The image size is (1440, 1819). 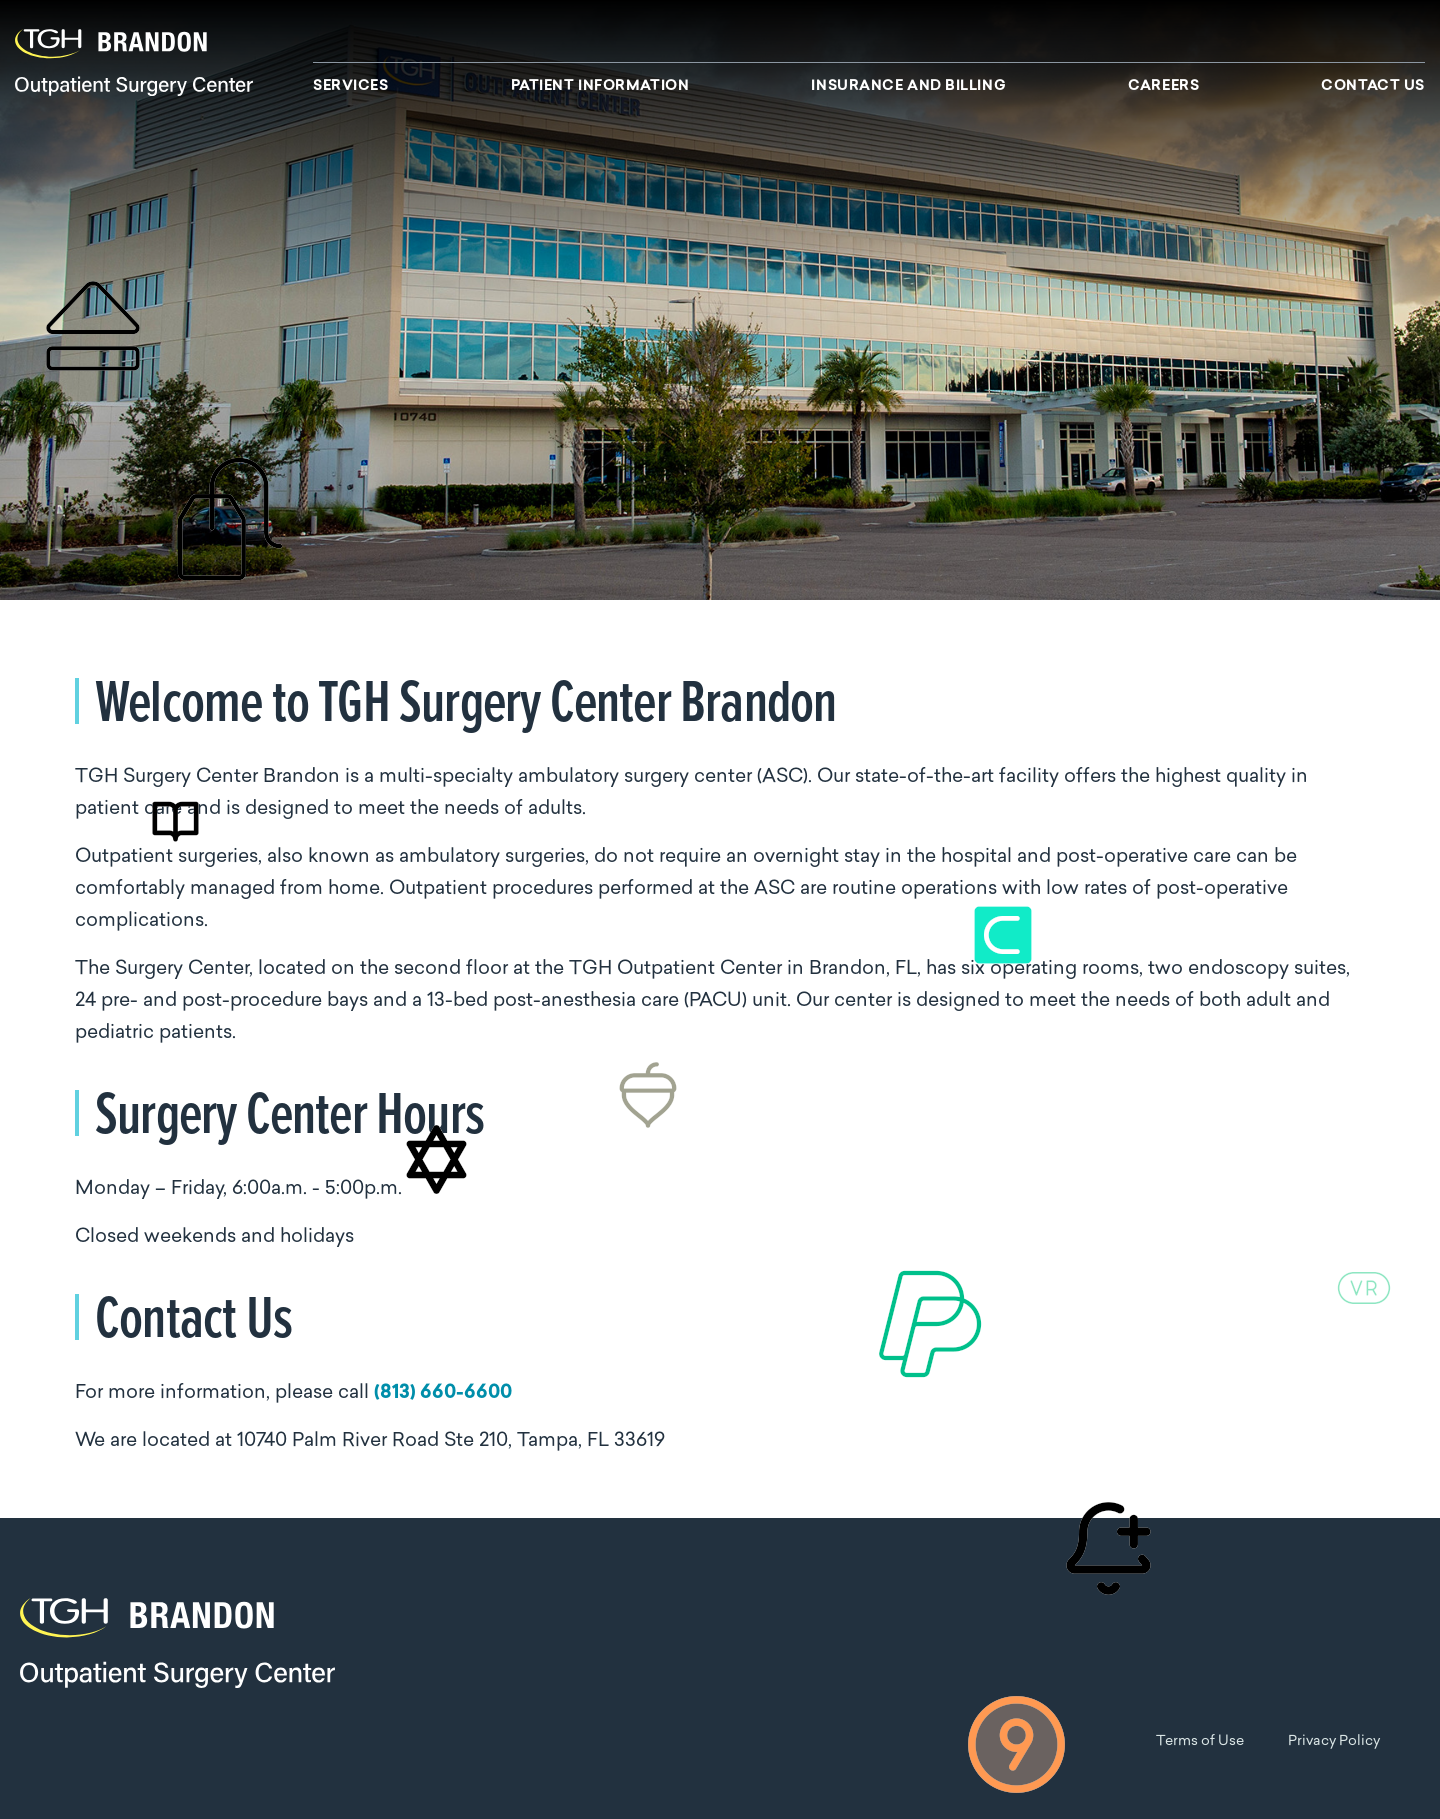 I want to click on add a new notification or alert, so click(x=1108, y=1548).